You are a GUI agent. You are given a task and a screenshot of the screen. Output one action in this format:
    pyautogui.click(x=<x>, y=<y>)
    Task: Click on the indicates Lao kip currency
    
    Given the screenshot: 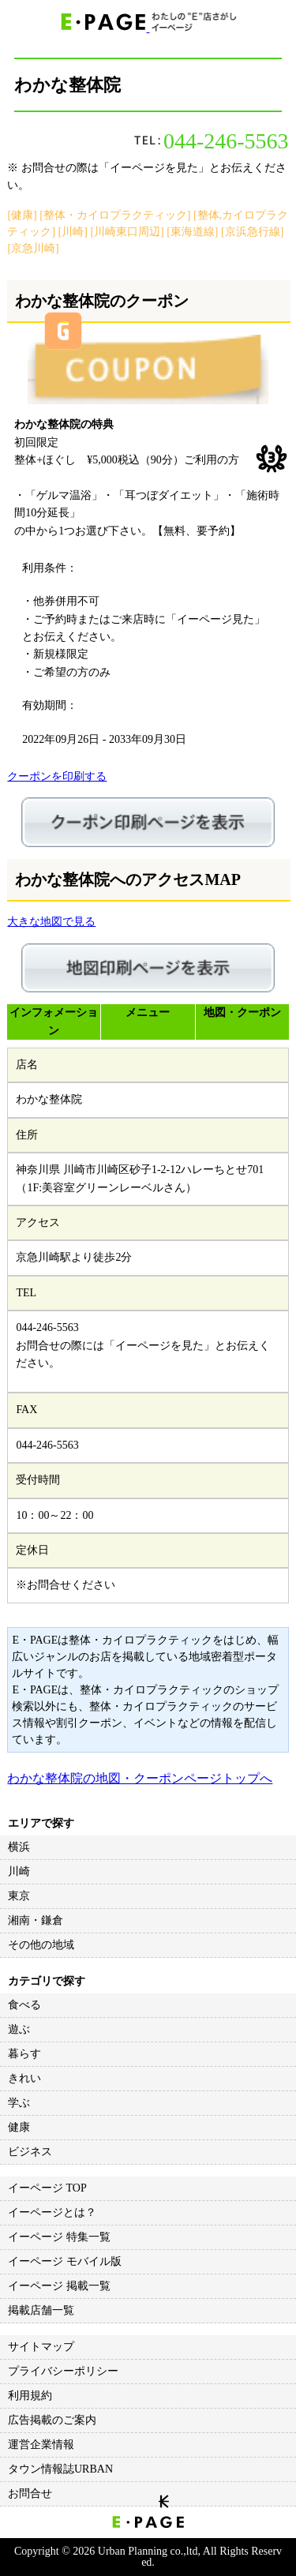 What is the action you would take?
    pyautogui.click(x=163, y=2501)
    